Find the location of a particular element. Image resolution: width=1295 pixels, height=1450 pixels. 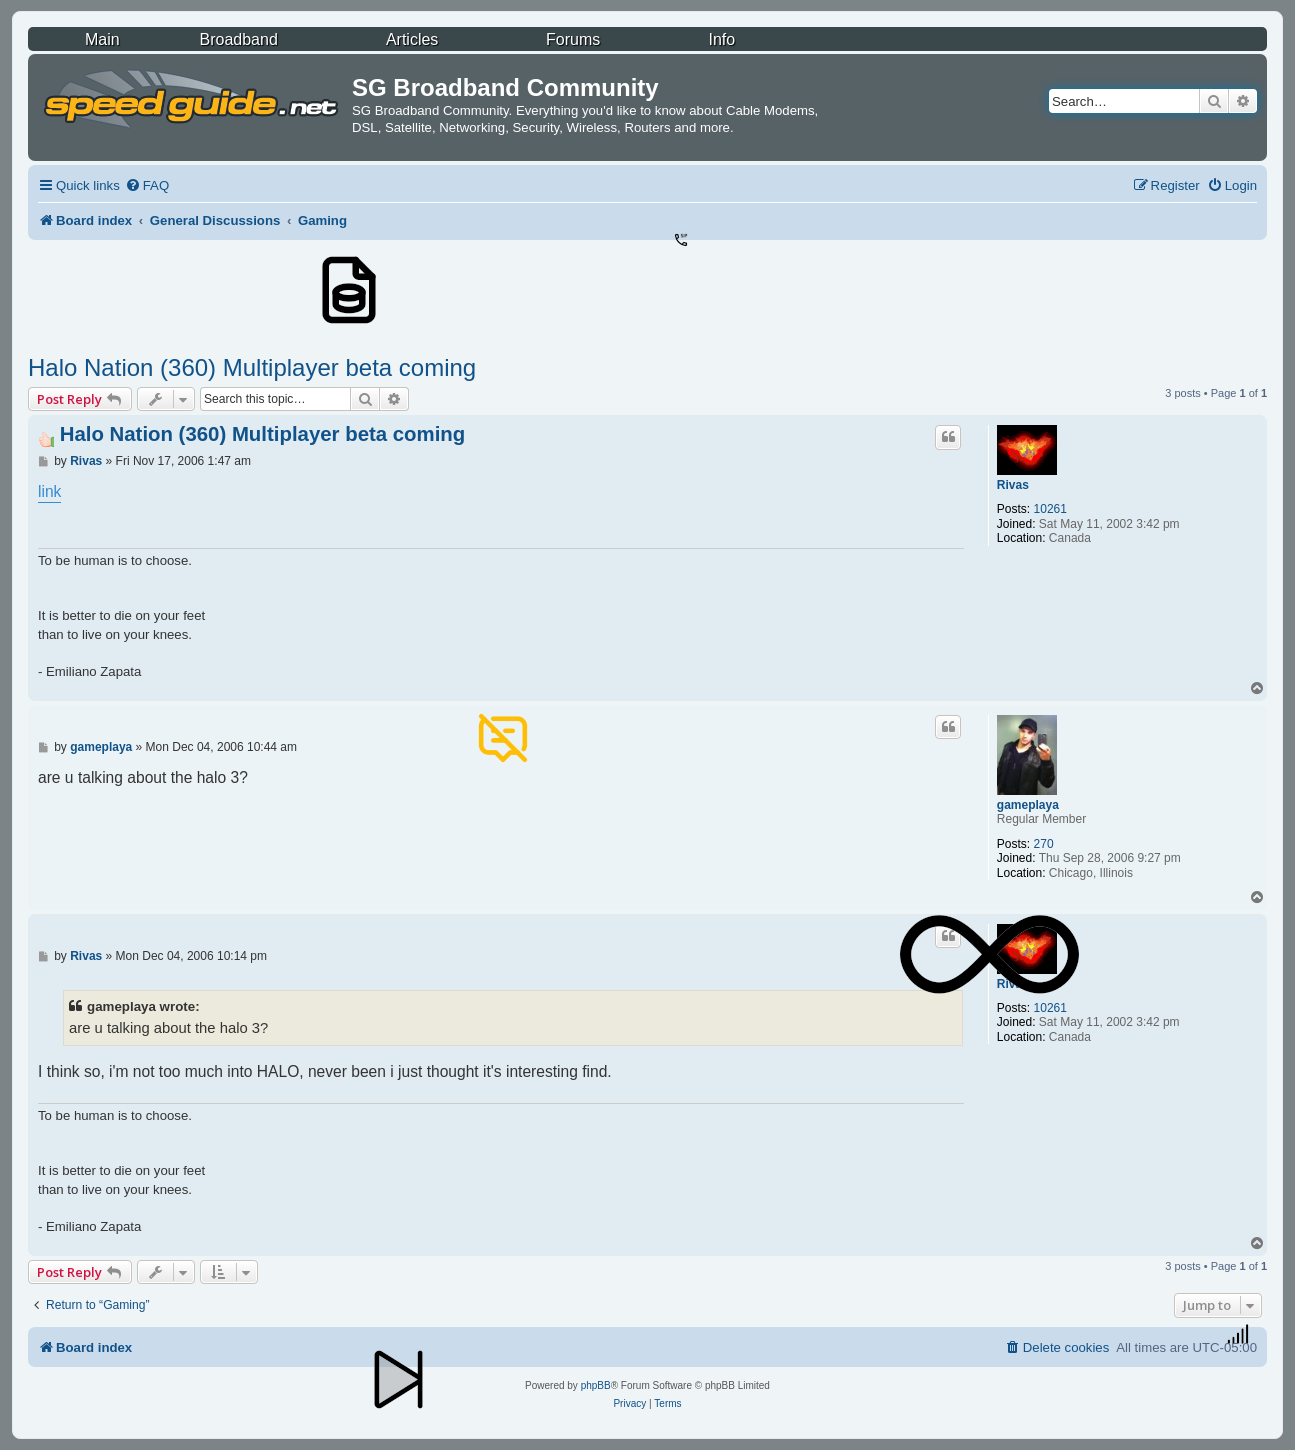

make a SIP (internet protocol) phone call is located at coordinates (681, 240).